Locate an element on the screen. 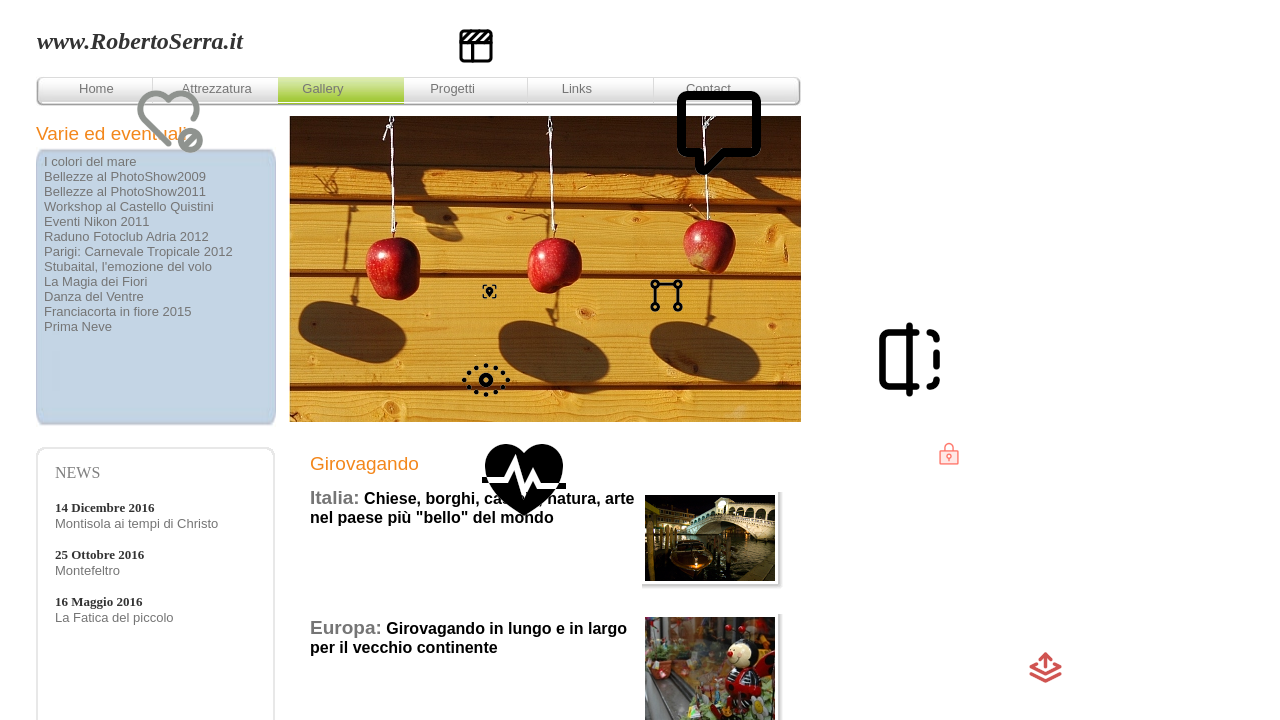 Image resolution: width=1280 pixels, height=720 pixels. connect nodes or create a path between points is located at coordinates (666, 295).